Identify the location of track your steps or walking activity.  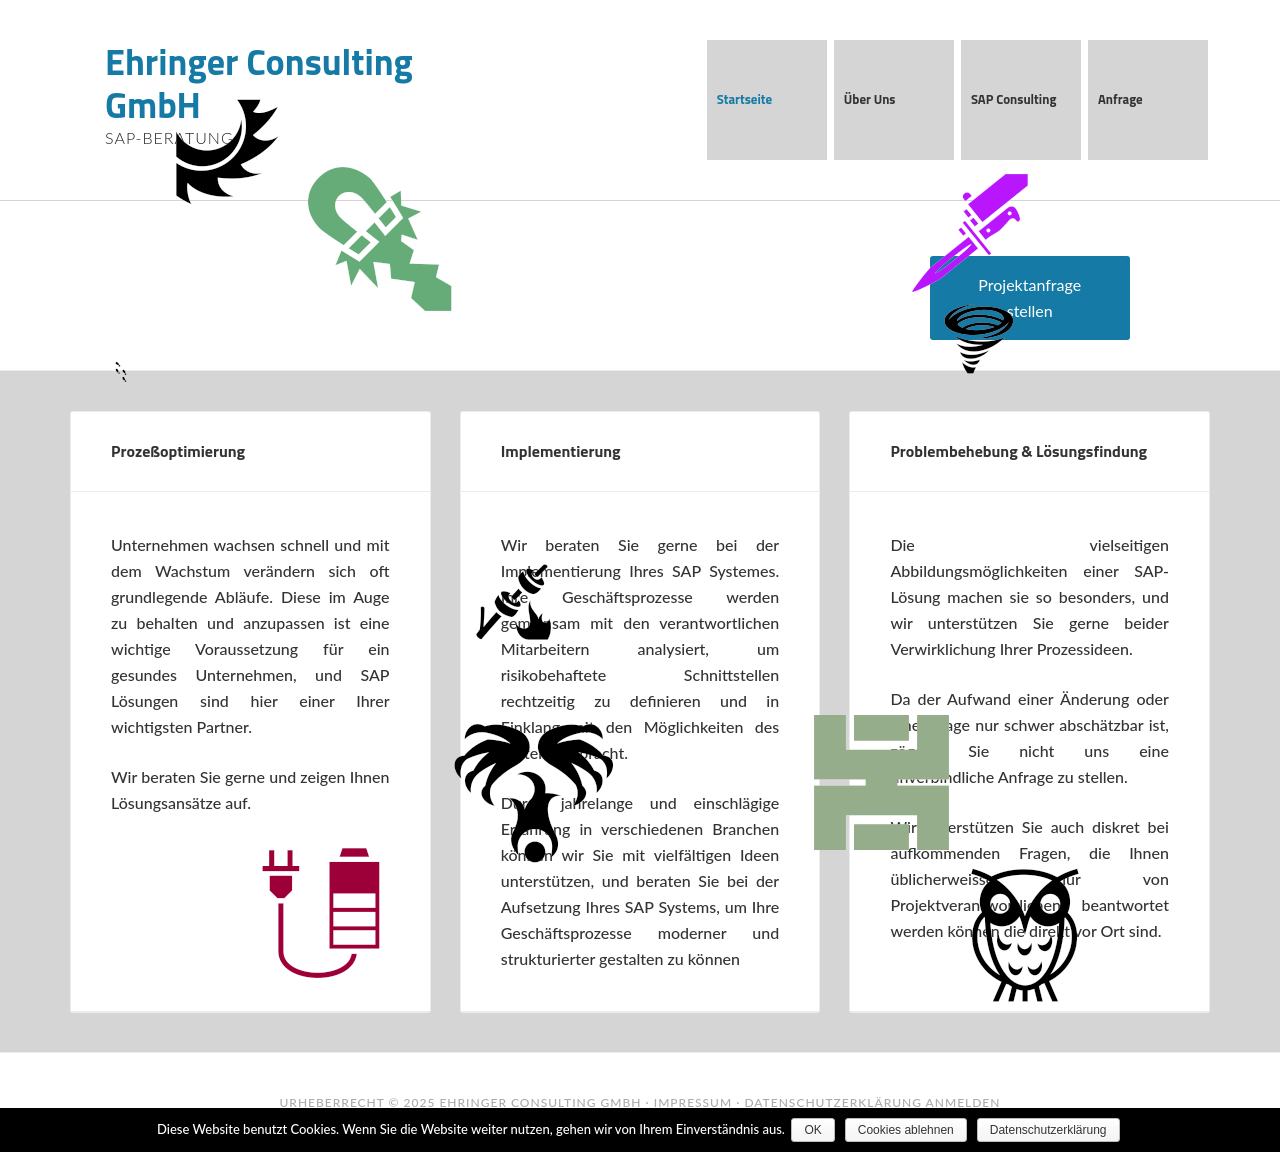
(121, 372).